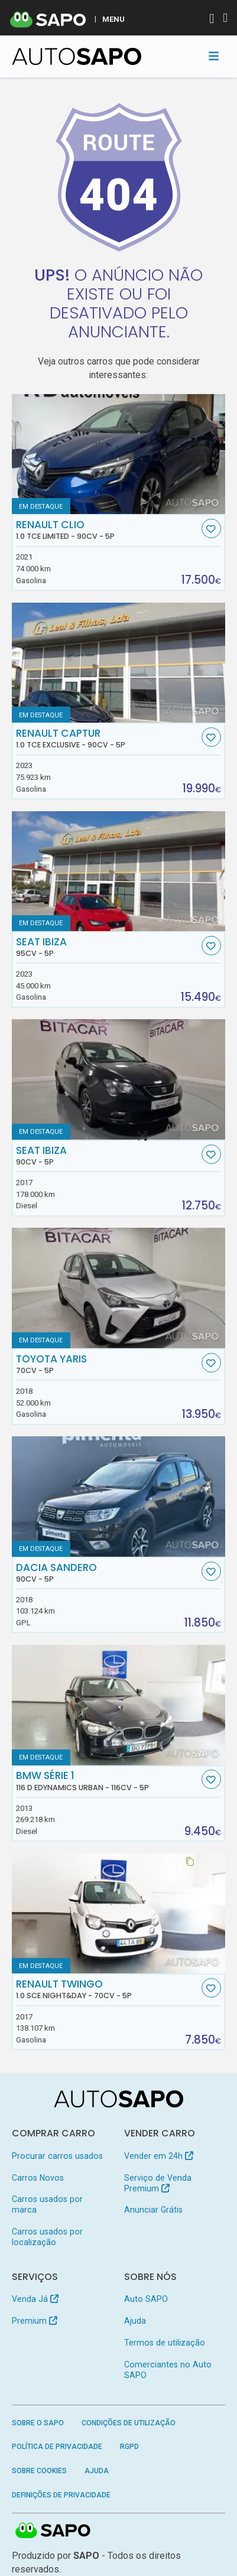 The width and height of the screenshot is (237, 2576). What do you see at coordinates (190, 1861) in the screenshot?
I see `copy to clipboard` at bounding box center [190, 1861].